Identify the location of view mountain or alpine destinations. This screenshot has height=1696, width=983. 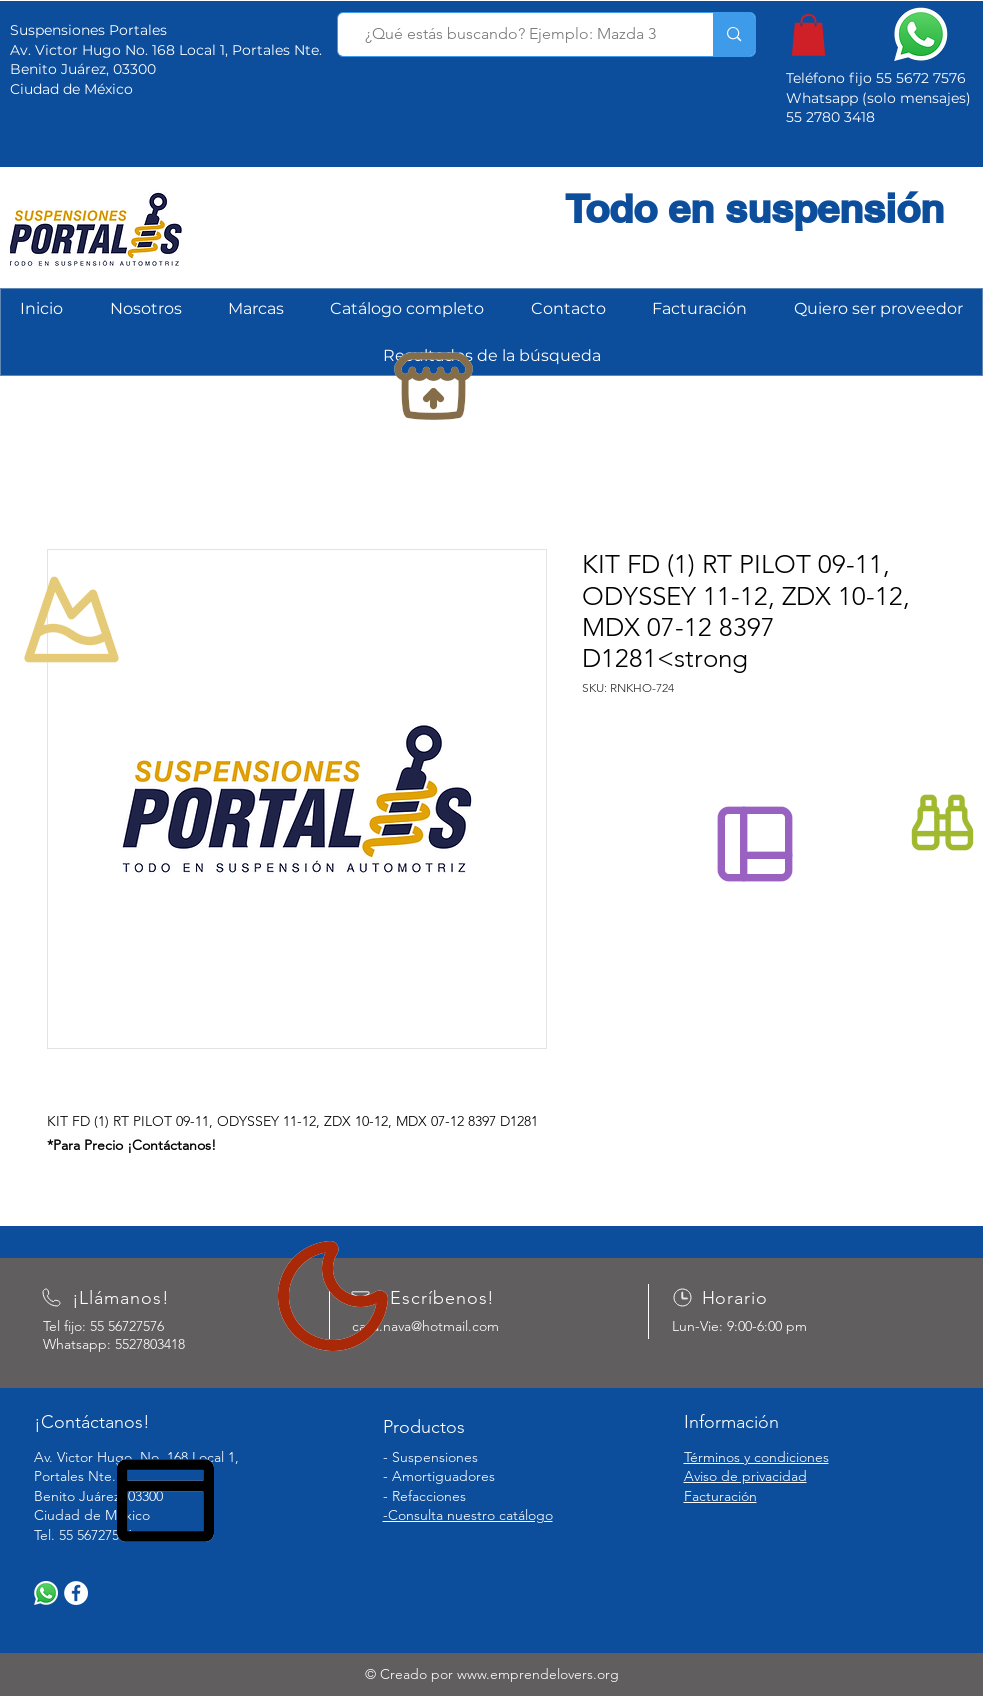
(71, 619).